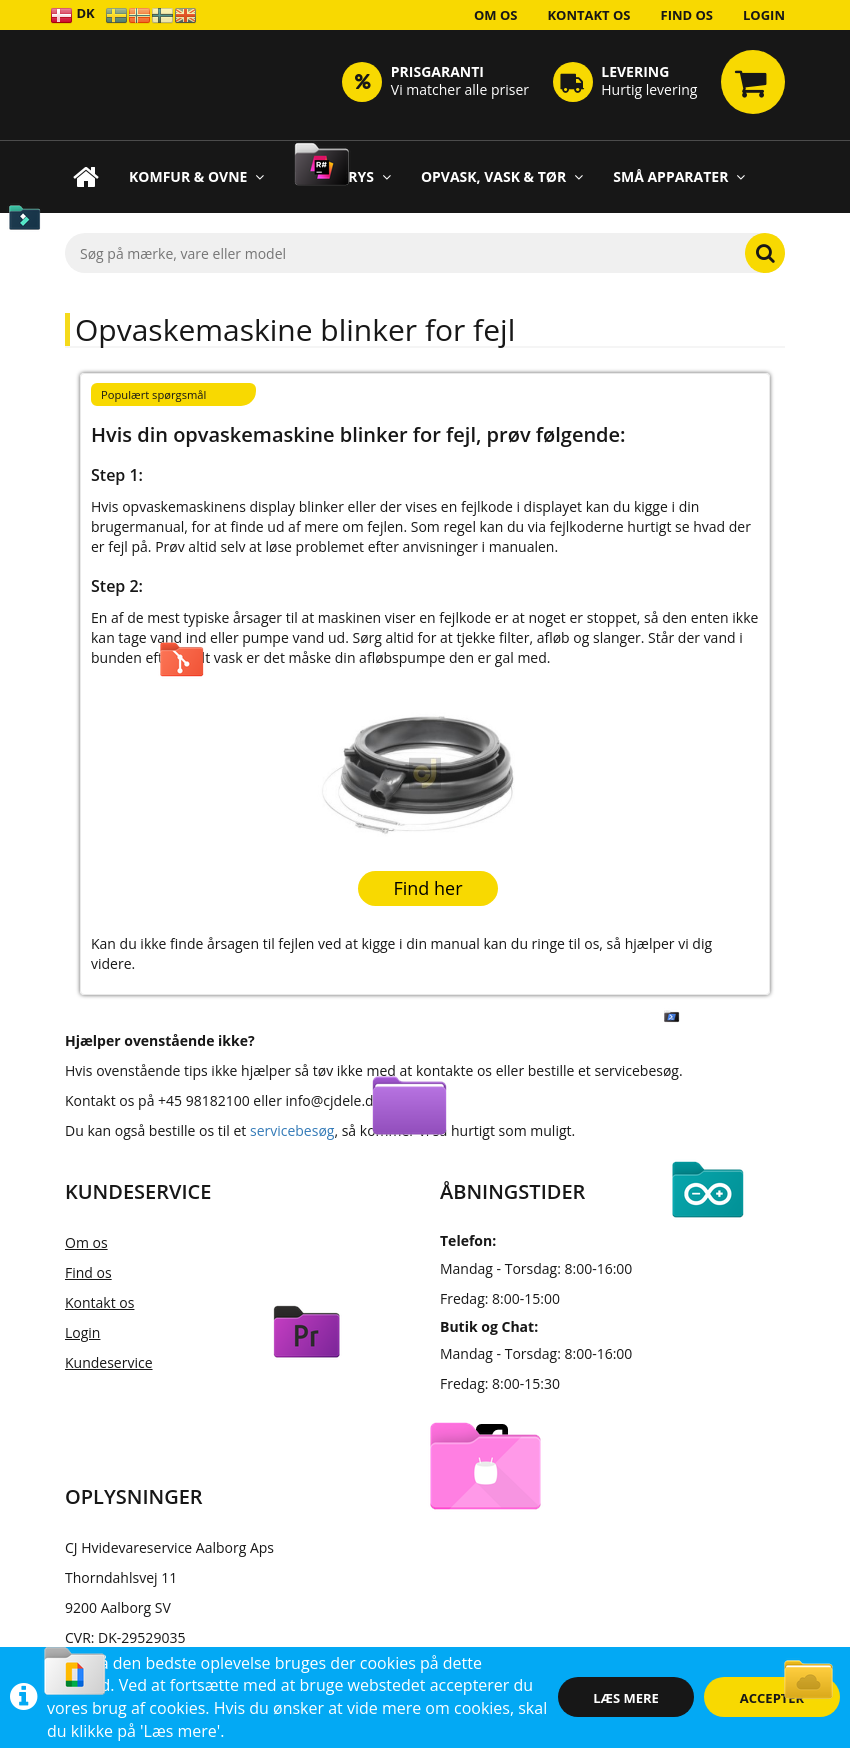  Describe the element at coordinates (485, 1469) in the screenshot. I see `open android marshmallow system folder` at that location.